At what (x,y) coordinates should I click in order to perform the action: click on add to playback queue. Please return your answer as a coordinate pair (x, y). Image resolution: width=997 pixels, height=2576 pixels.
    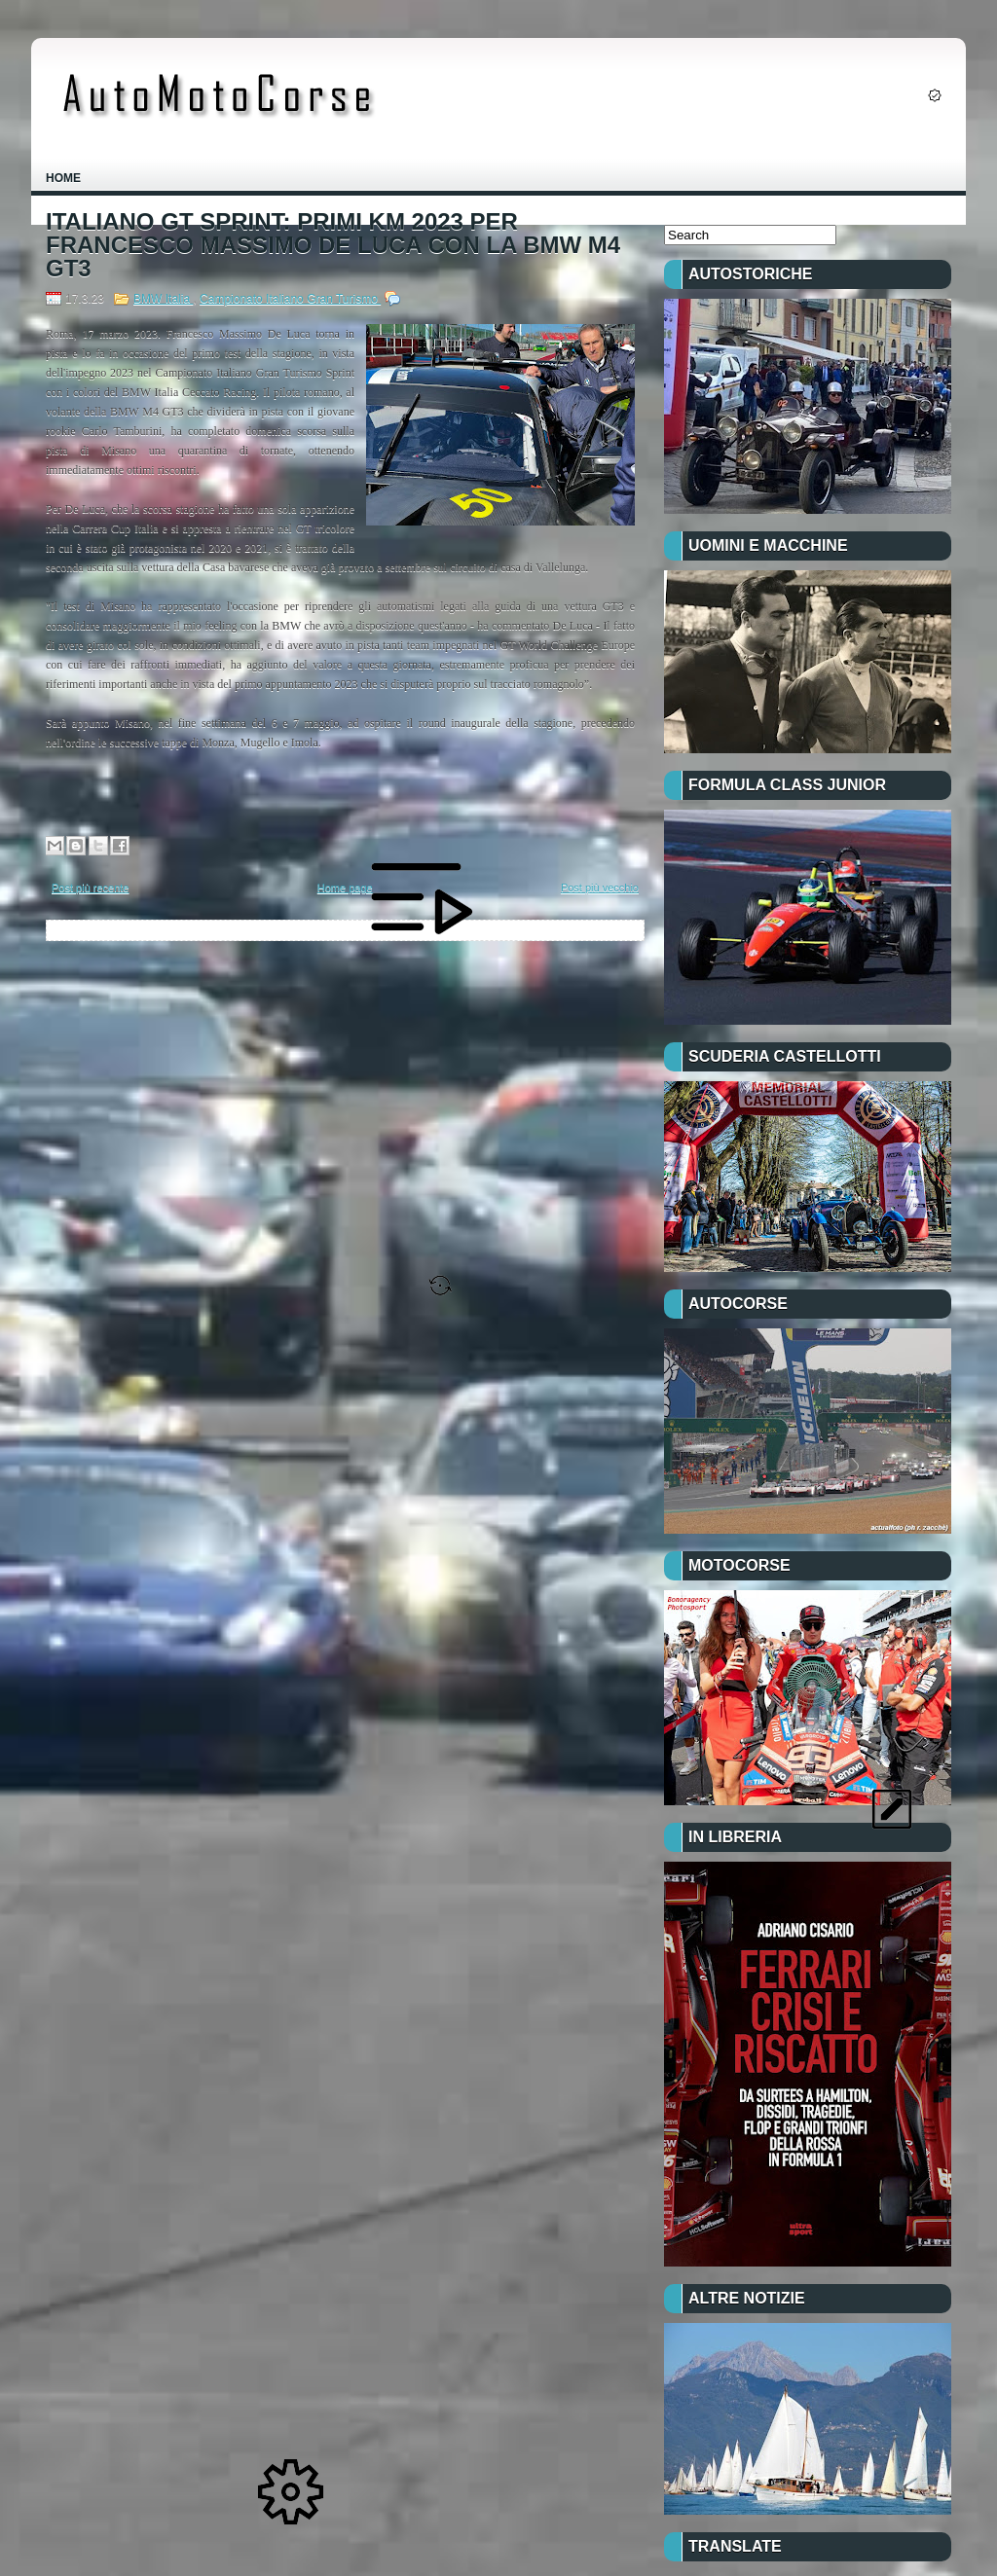
    Looking at the image, I should click on (416, 896).